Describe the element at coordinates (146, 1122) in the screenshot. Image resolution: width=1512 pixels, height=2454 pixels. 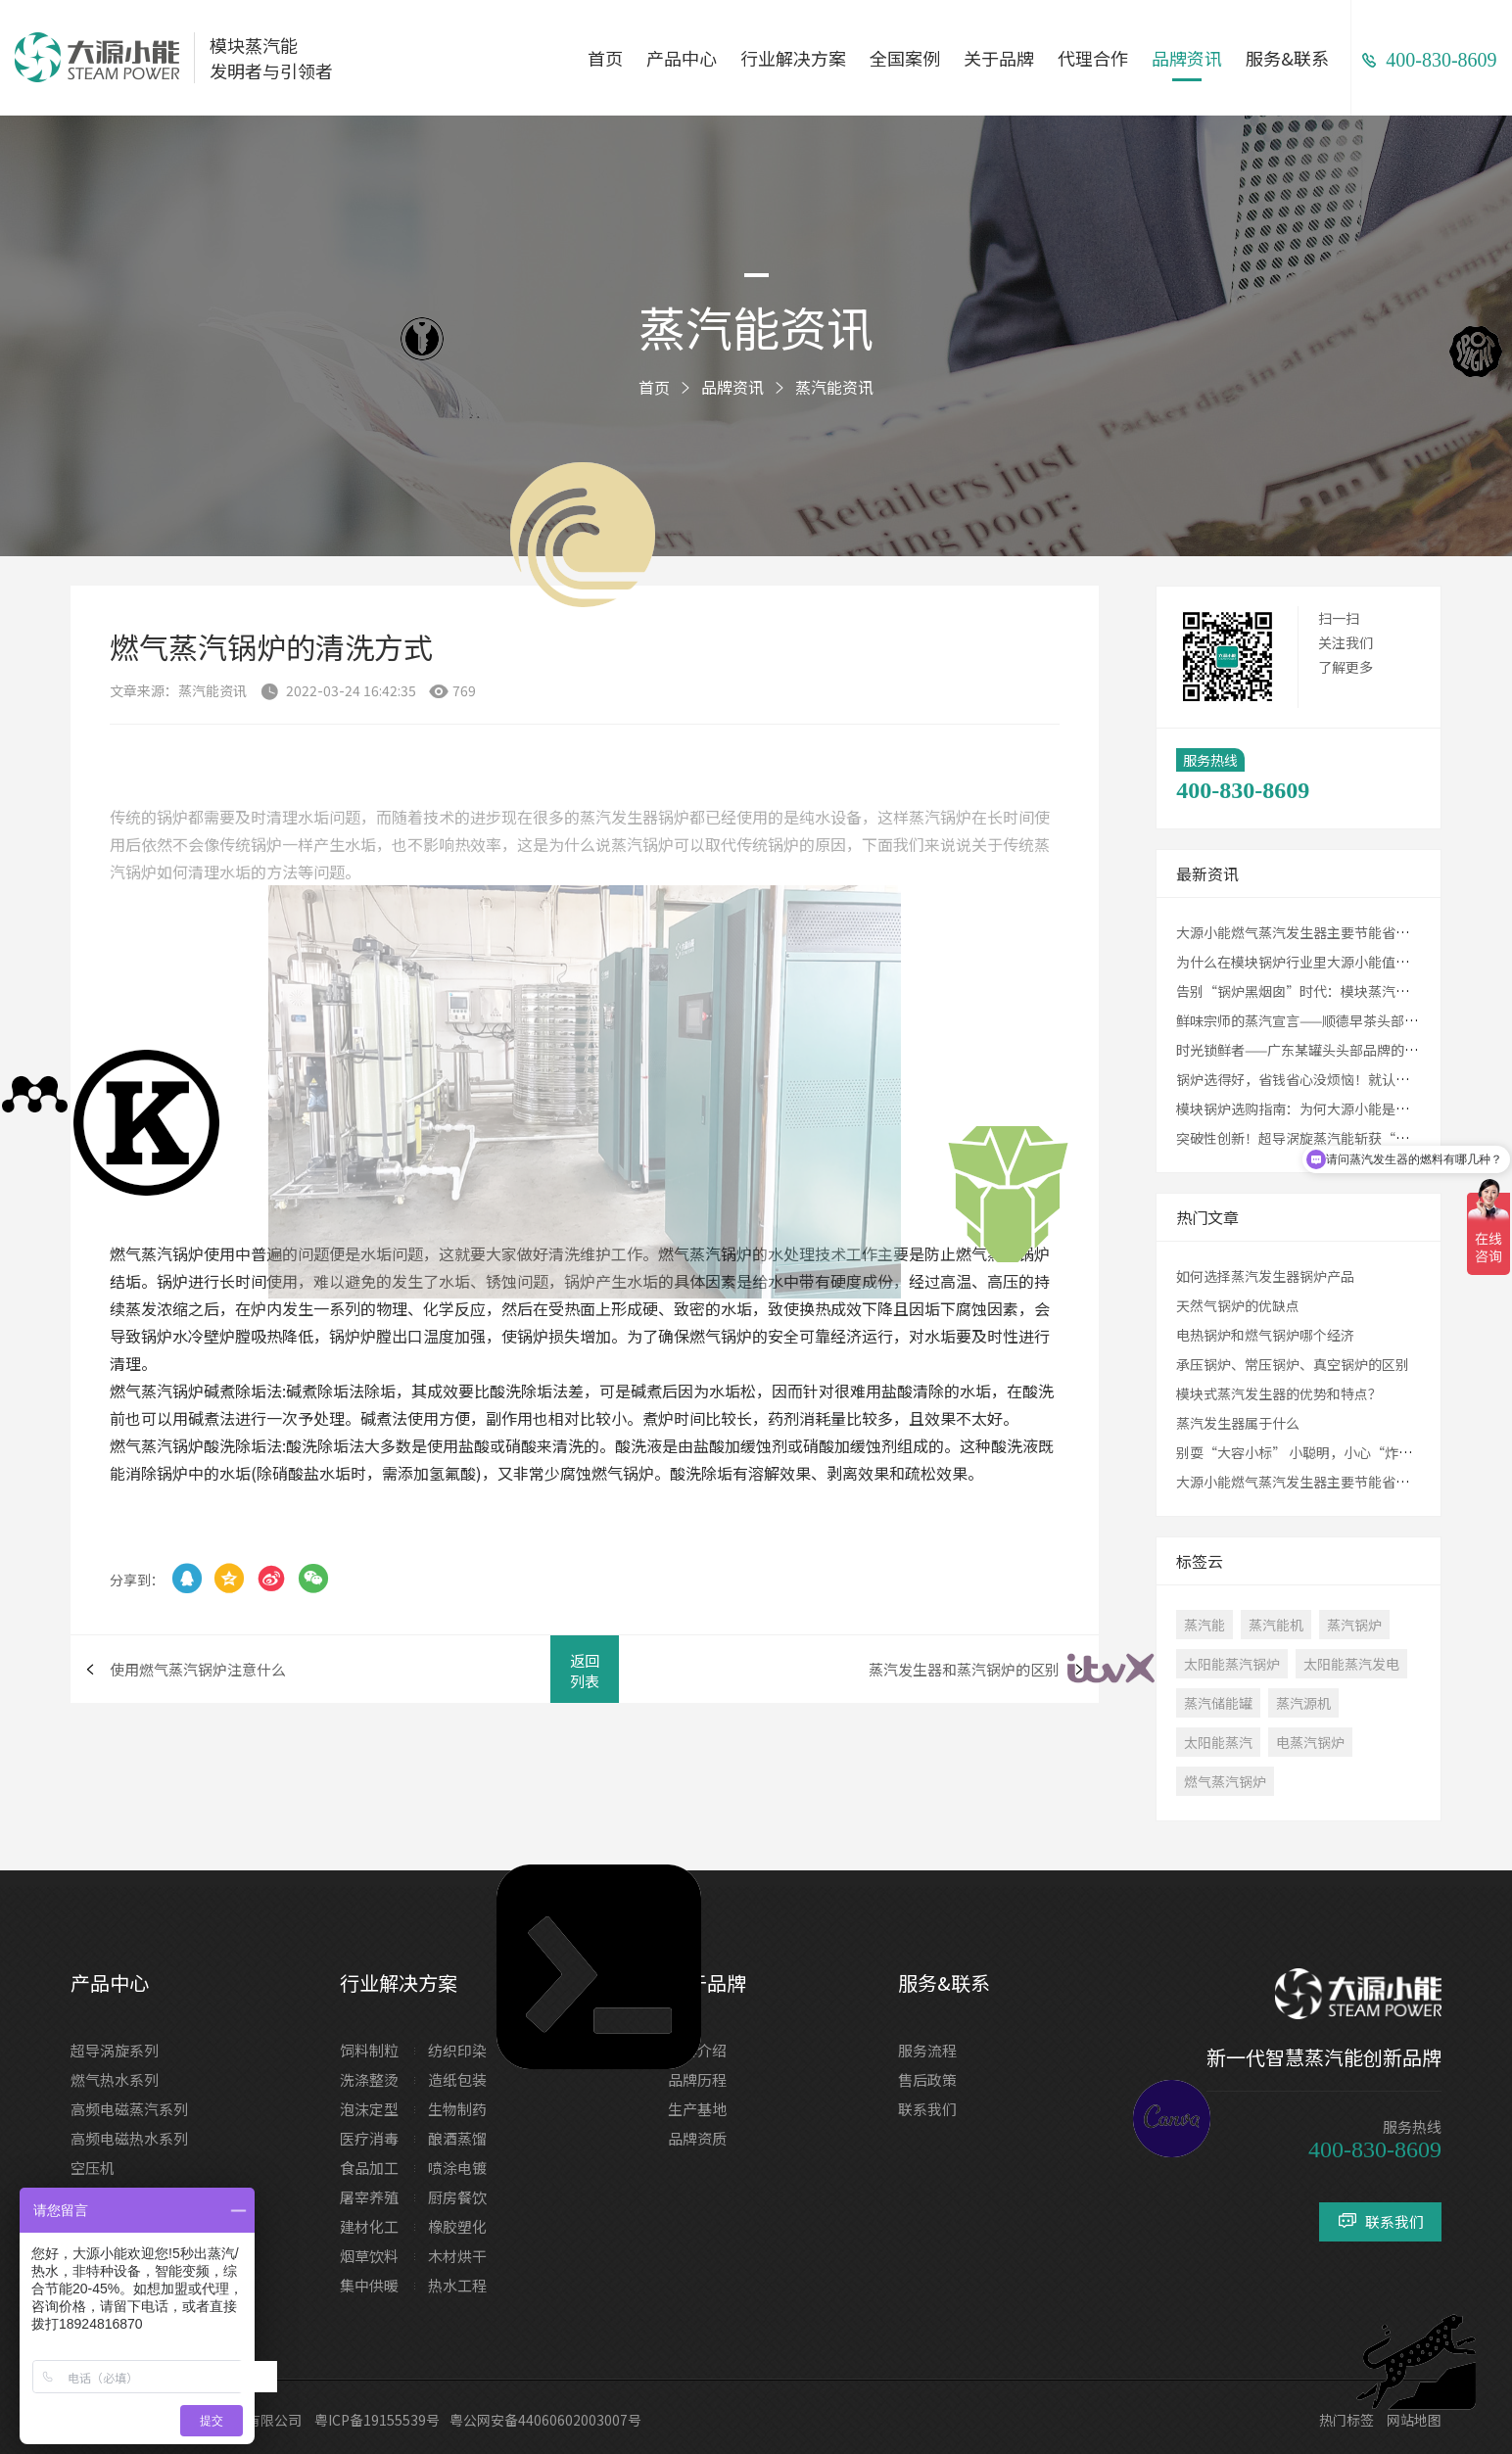
I see `known publishing platform logo` at that location.